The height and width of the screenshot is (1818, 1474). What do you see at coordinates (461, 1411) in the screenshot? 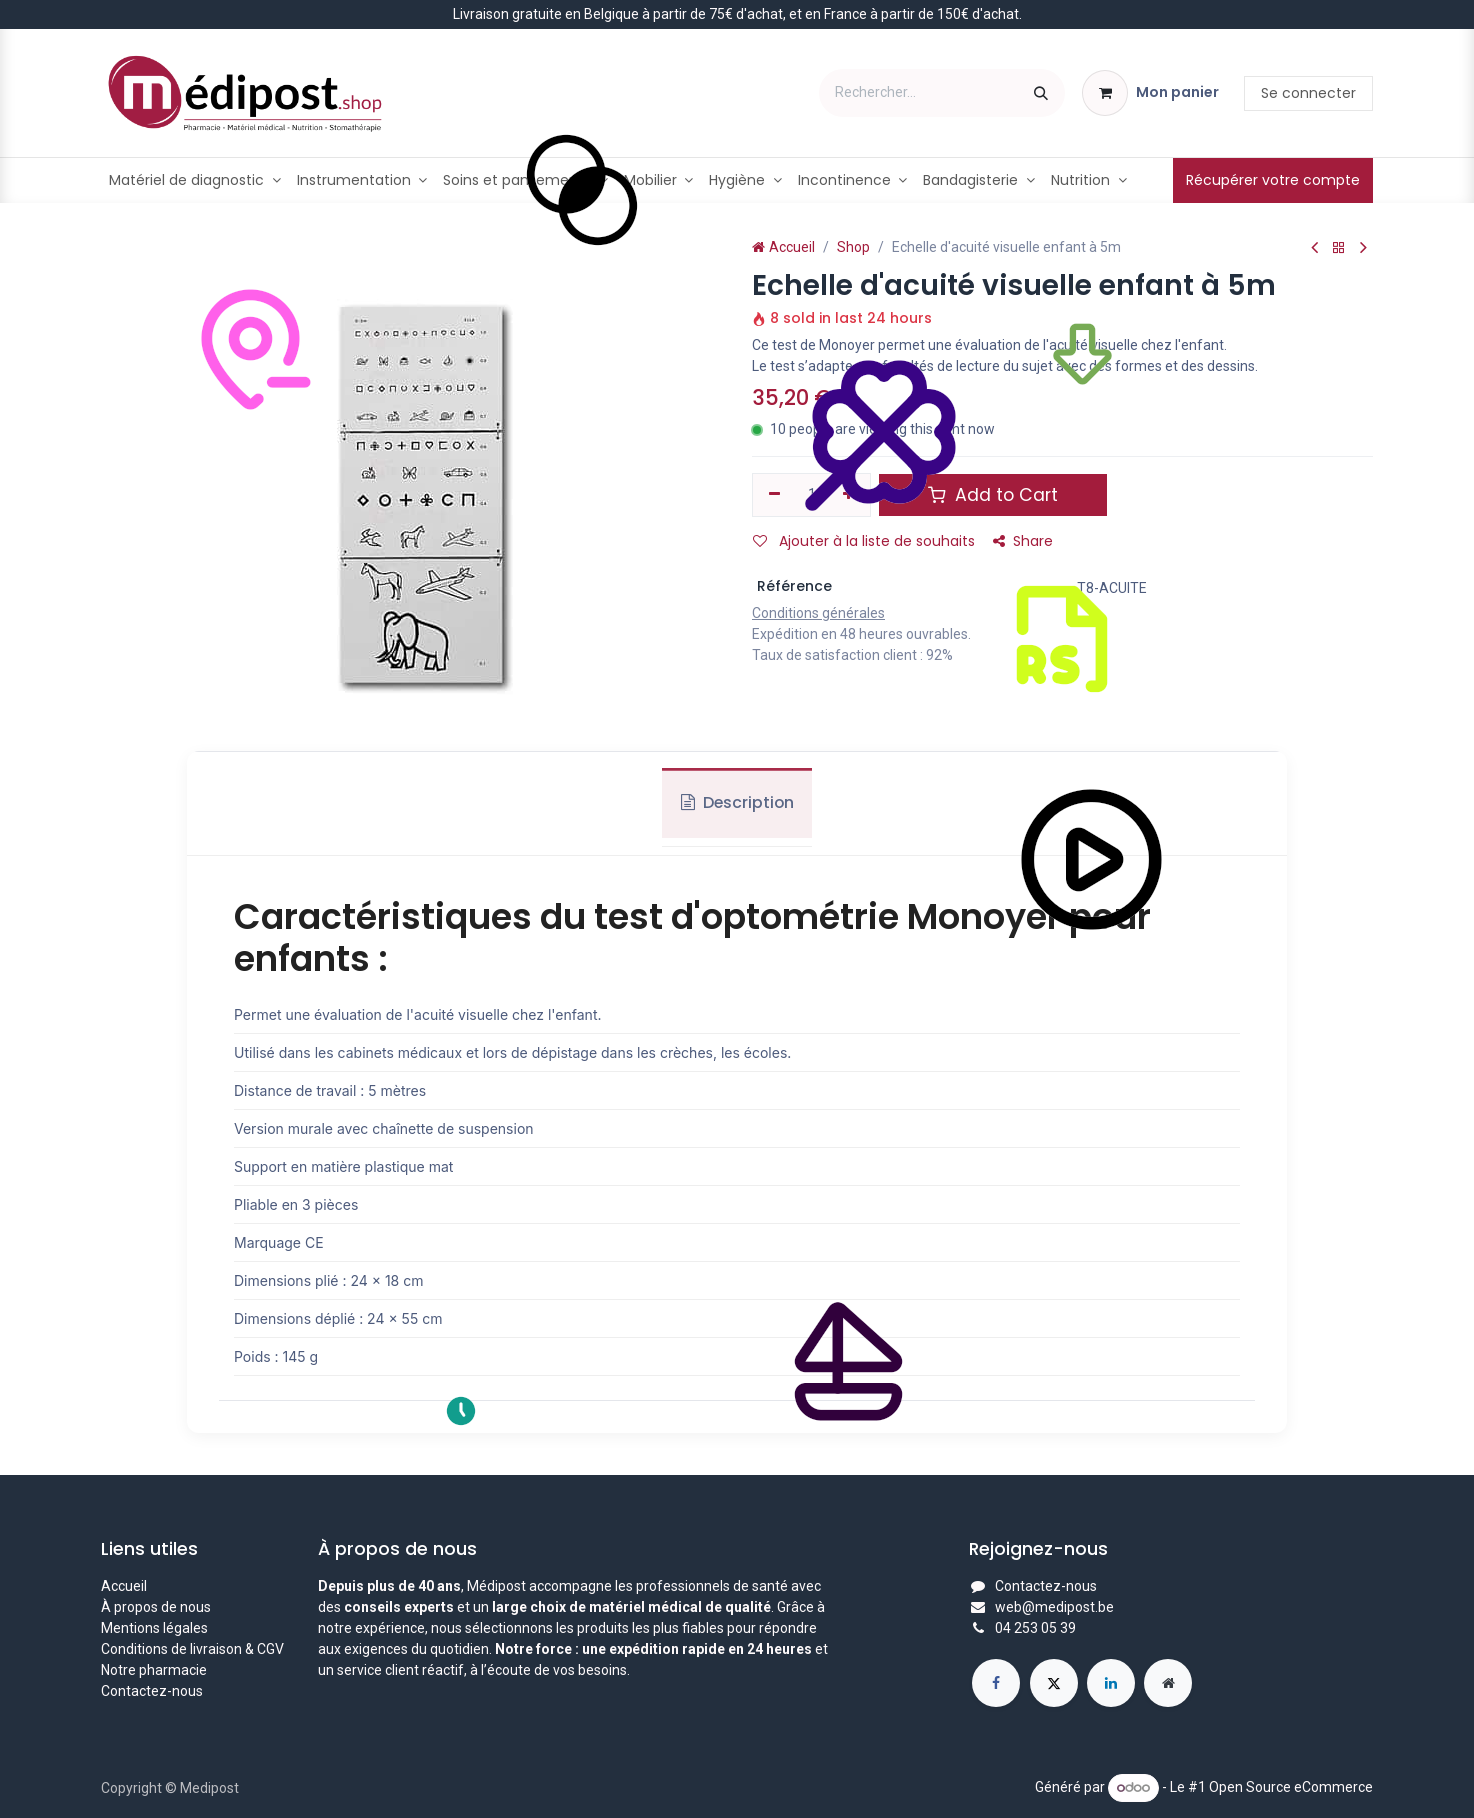
I see `indicates the current time or timestamp` at bounding box center [461, 1411].